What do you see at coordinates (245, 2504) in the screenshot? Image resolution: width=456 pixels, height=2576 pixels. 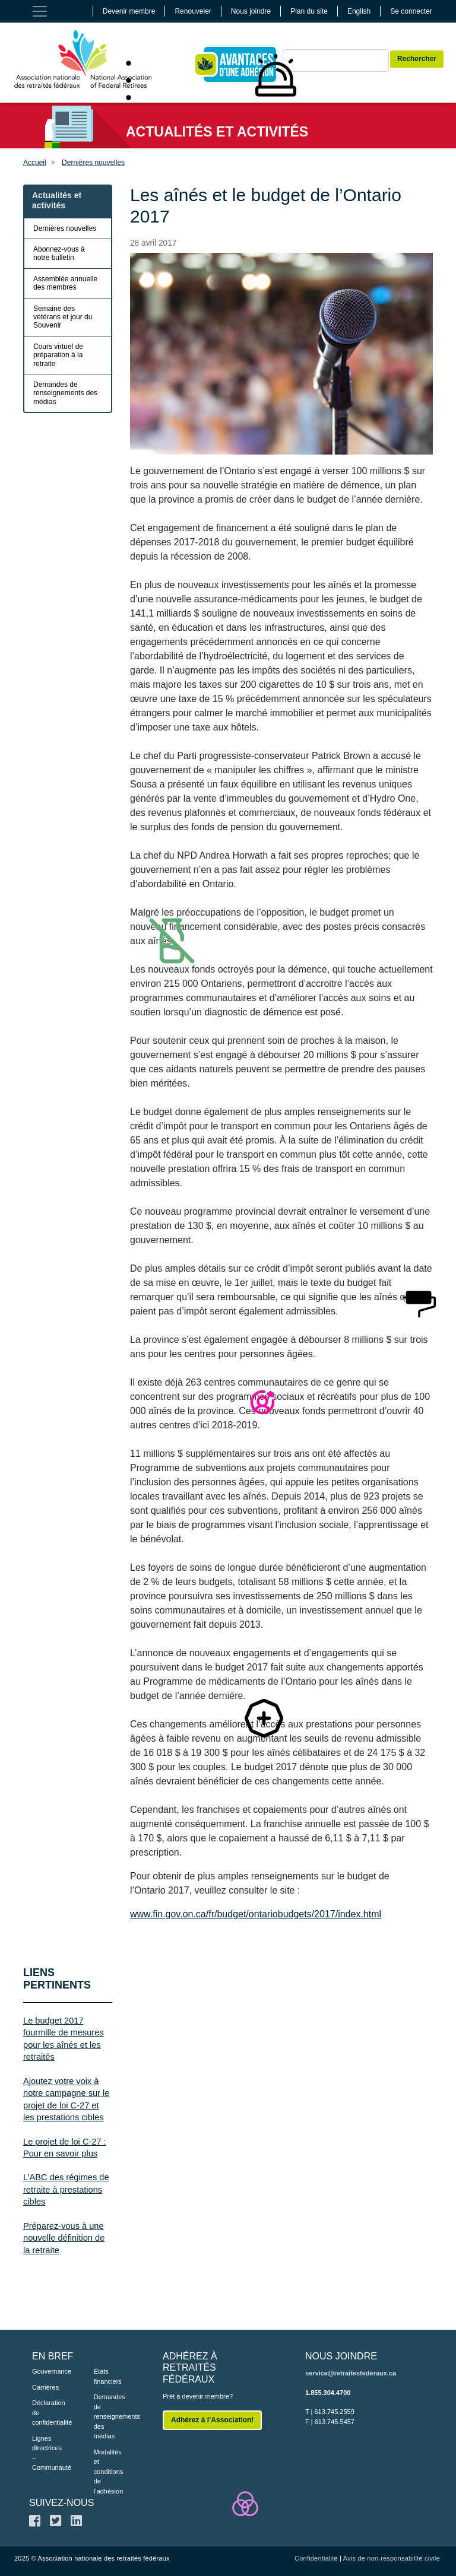 I see `view overlapping data or shared elements` at bounding box center [245, 2504].